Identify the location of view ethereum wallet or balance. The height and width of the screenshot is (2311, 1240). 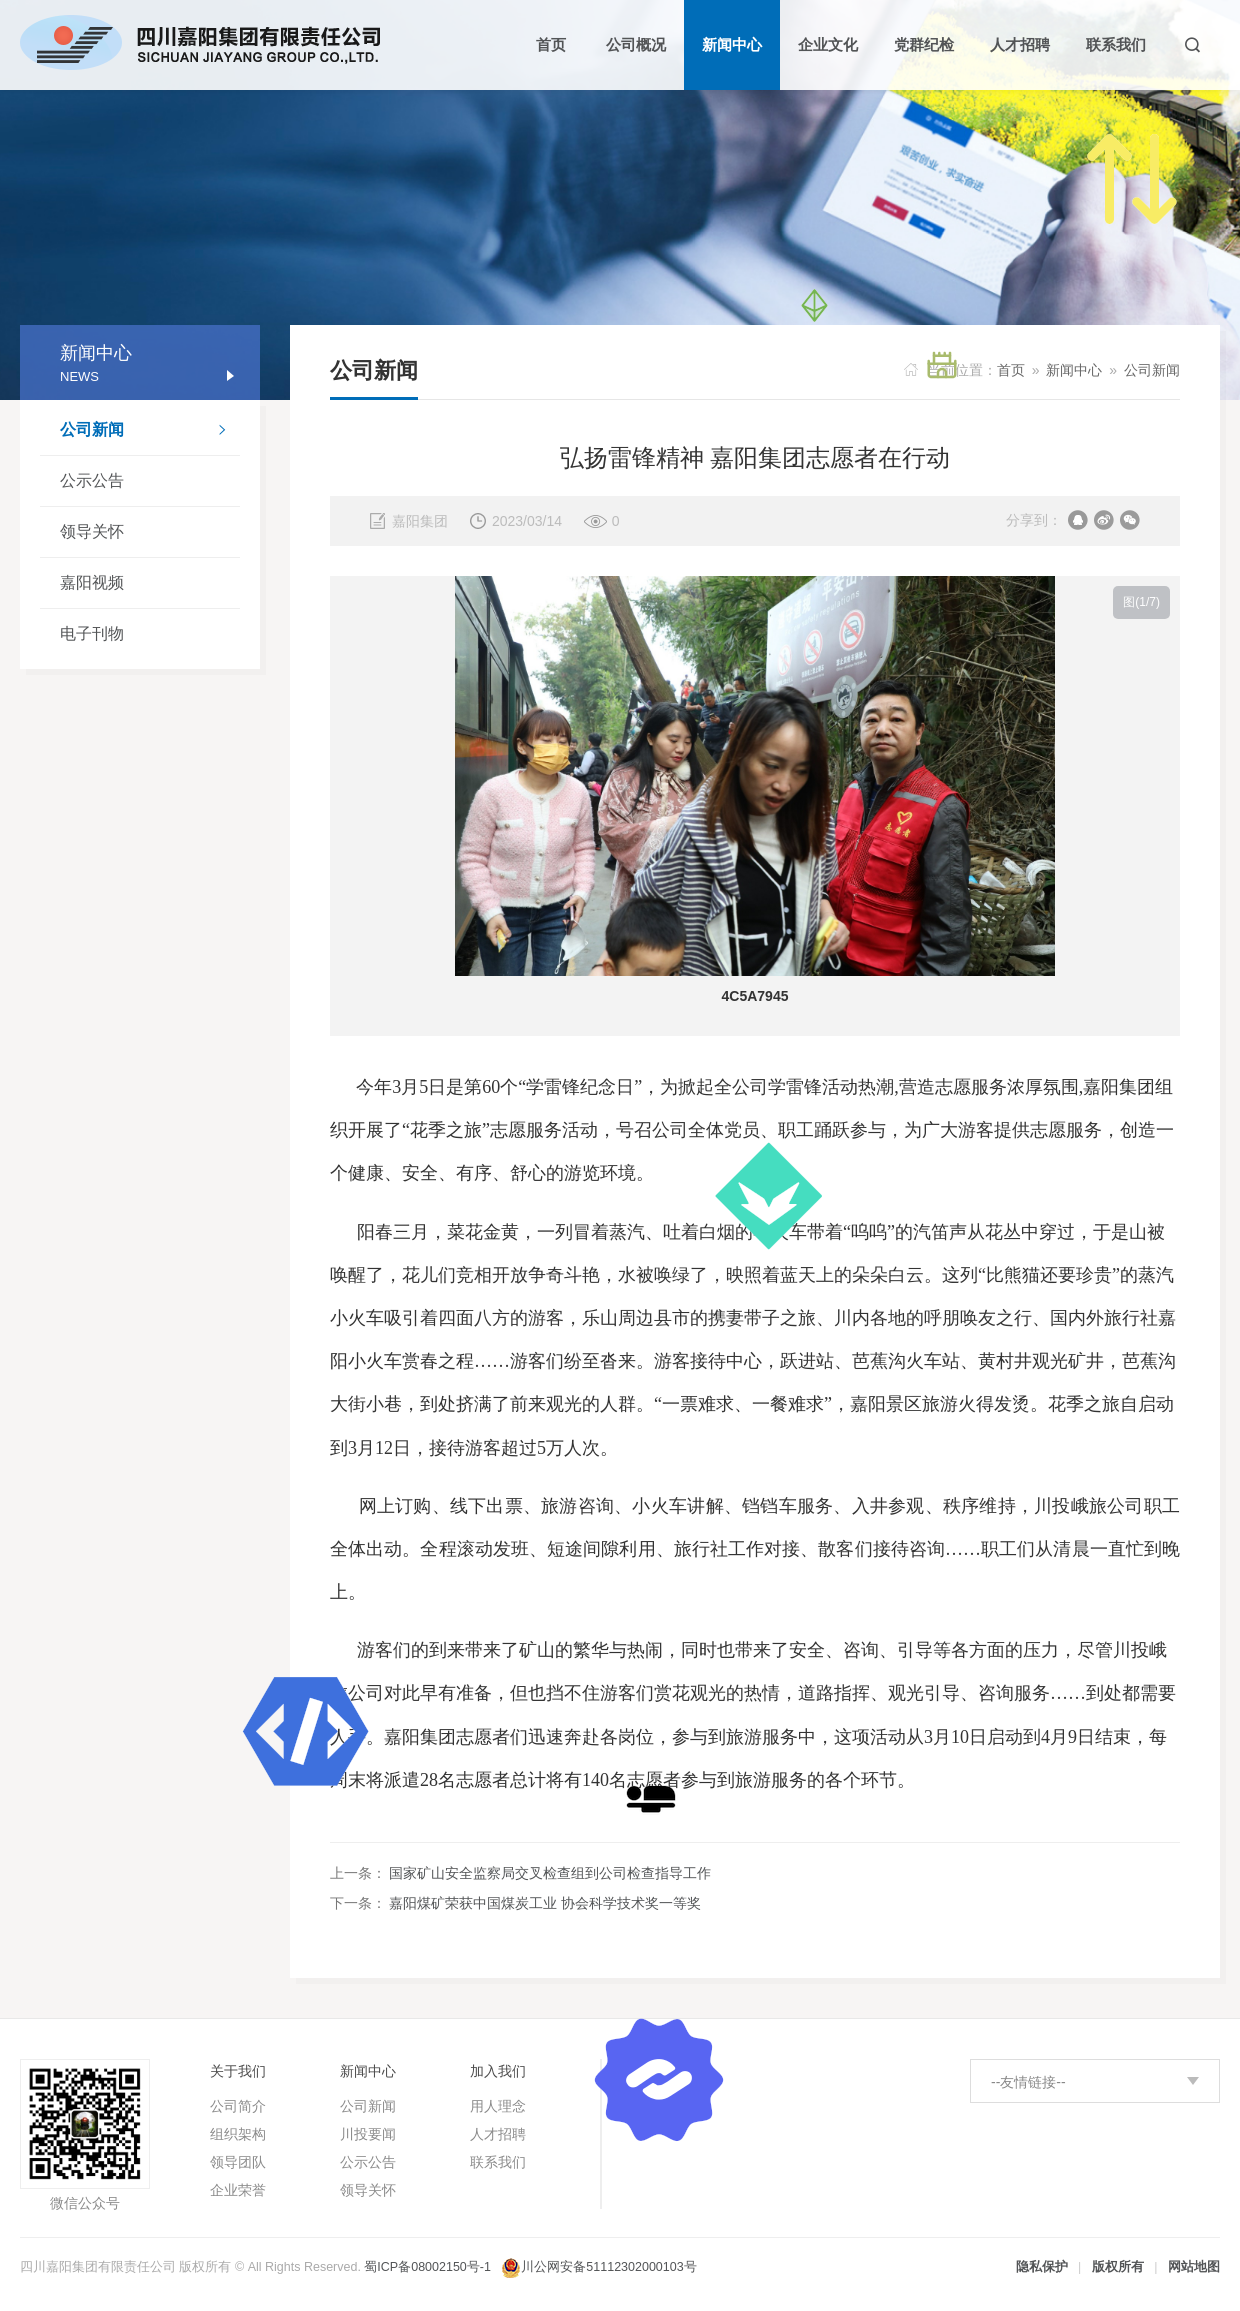
(814, 305).